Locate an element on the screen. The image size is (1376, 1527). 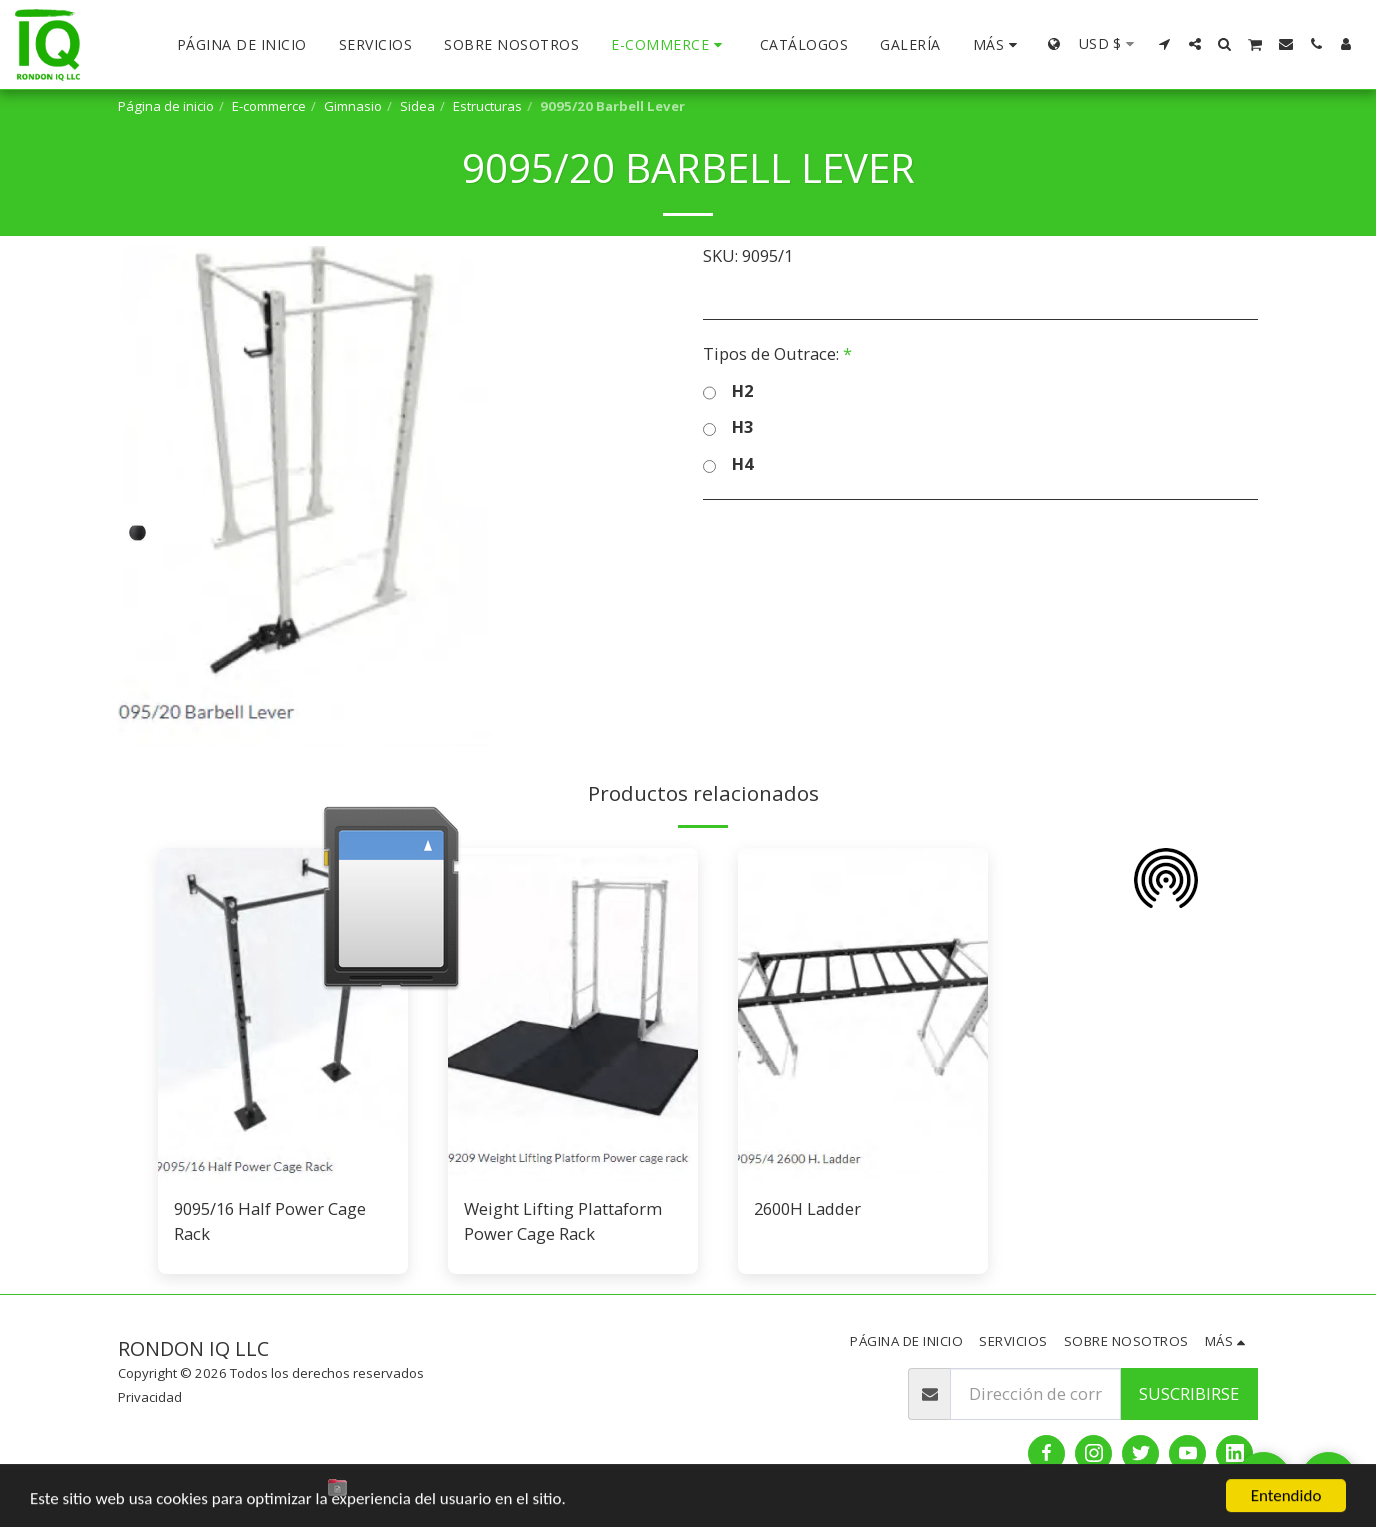
access HomePod mini settings is located at coordinates (137, 534).